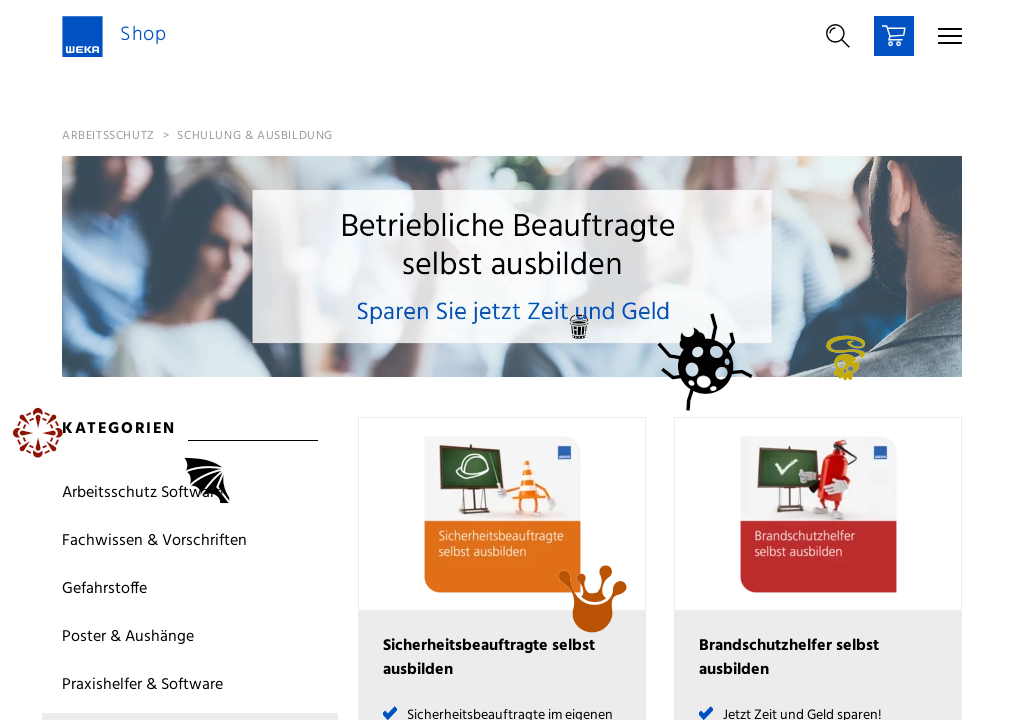 Image resolution: width=1024 pixels, height=720 pixels. What do you see at coordinates (847, 358) in the screenshot?
I see `indicates a dazed or confused game state` at bounding box center [847, 358].